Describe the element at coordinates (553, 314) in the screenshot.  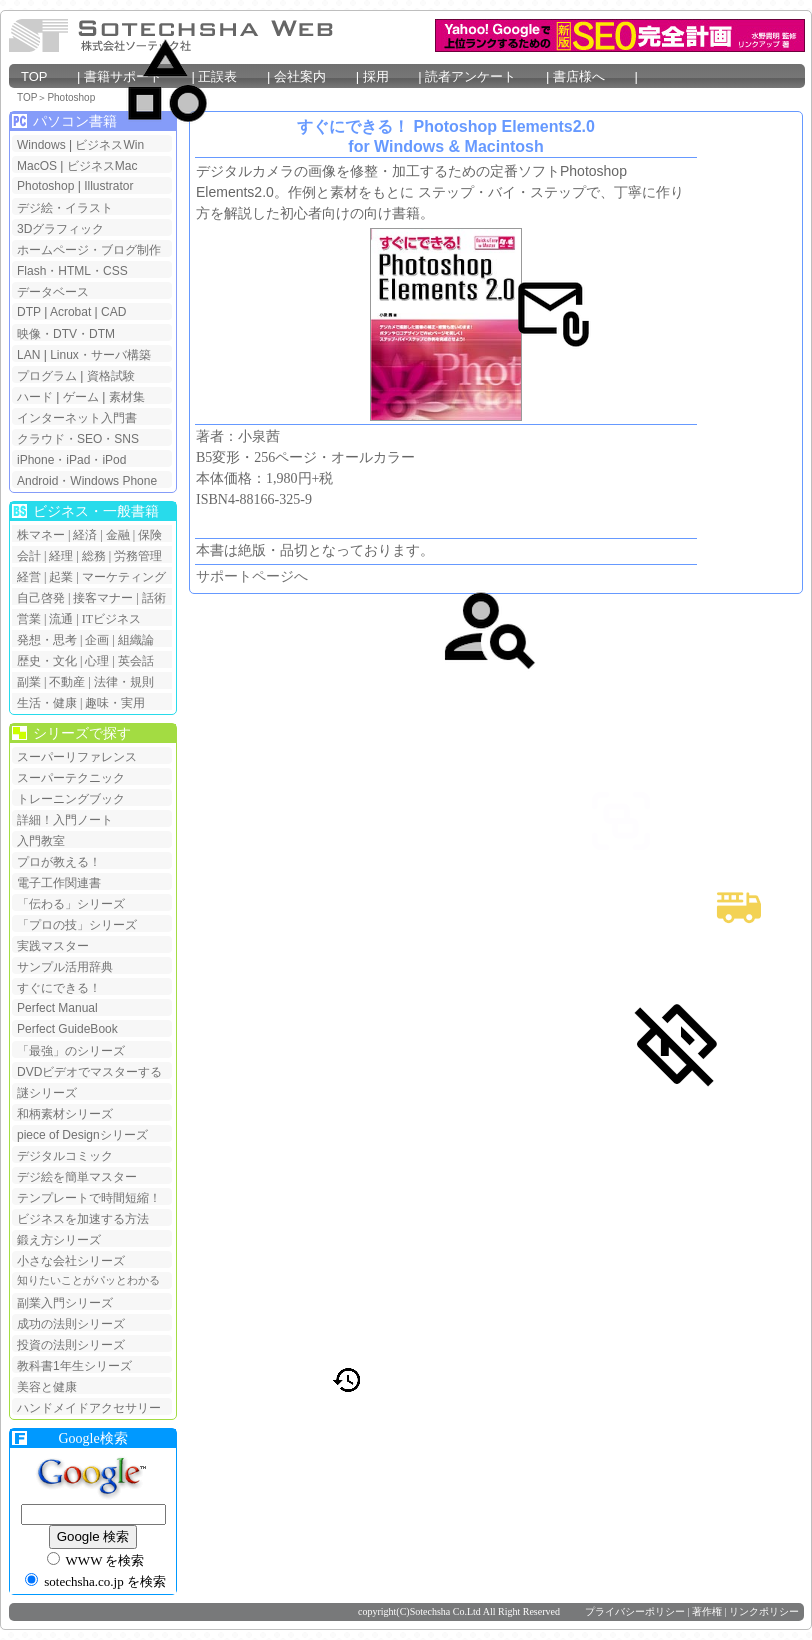
I see `attach a file to an email` at that location.